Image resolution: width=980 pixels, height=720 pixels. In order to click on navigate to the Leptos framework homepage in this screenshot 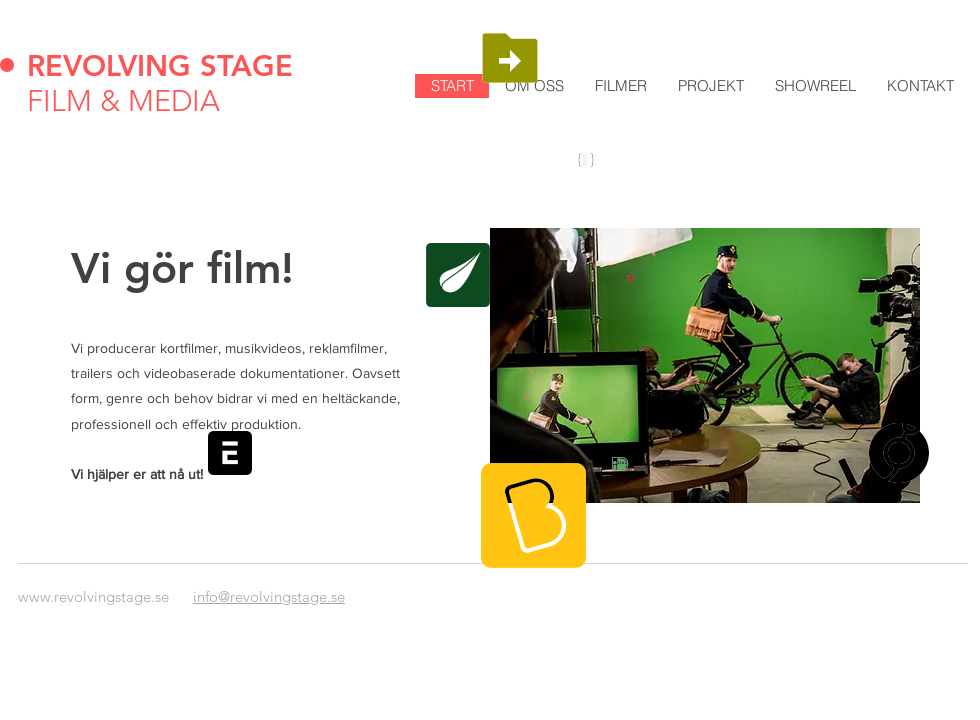, I will do `click(899, 453)`.